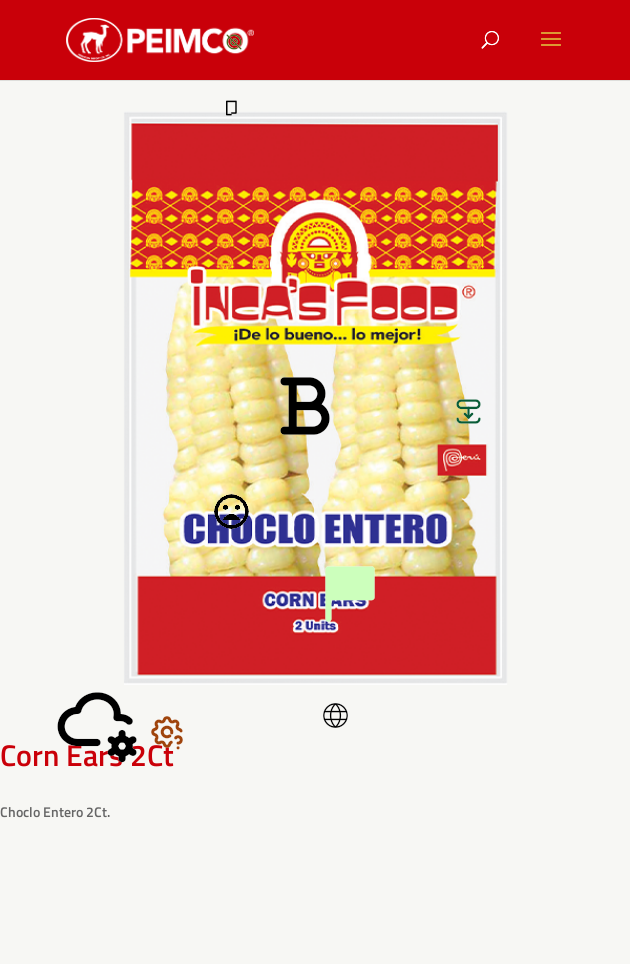 The image size is (630, 964). What do you see at coordinates (231, 511) in the screenshot?
I see `rate your experience as negative` at bounding box center [231, 511].